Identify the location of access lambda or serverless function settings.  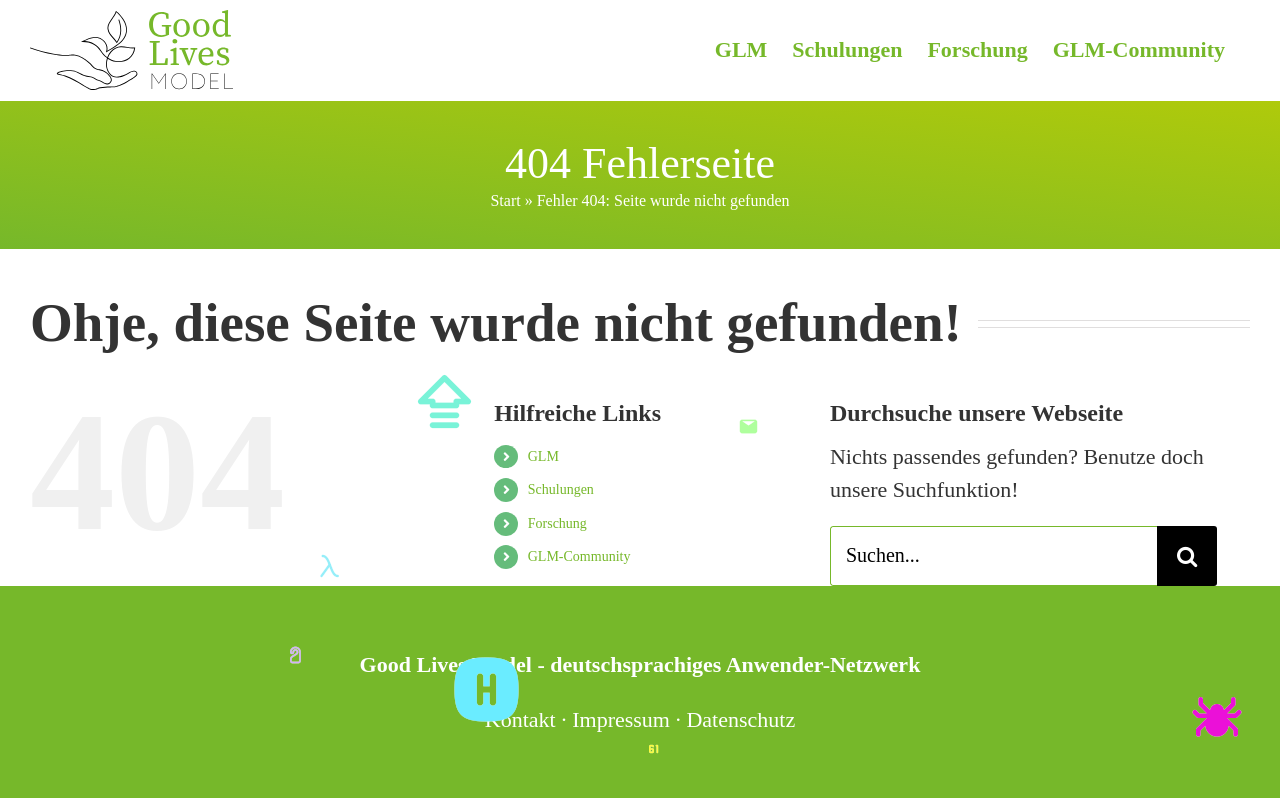
(329, 566).